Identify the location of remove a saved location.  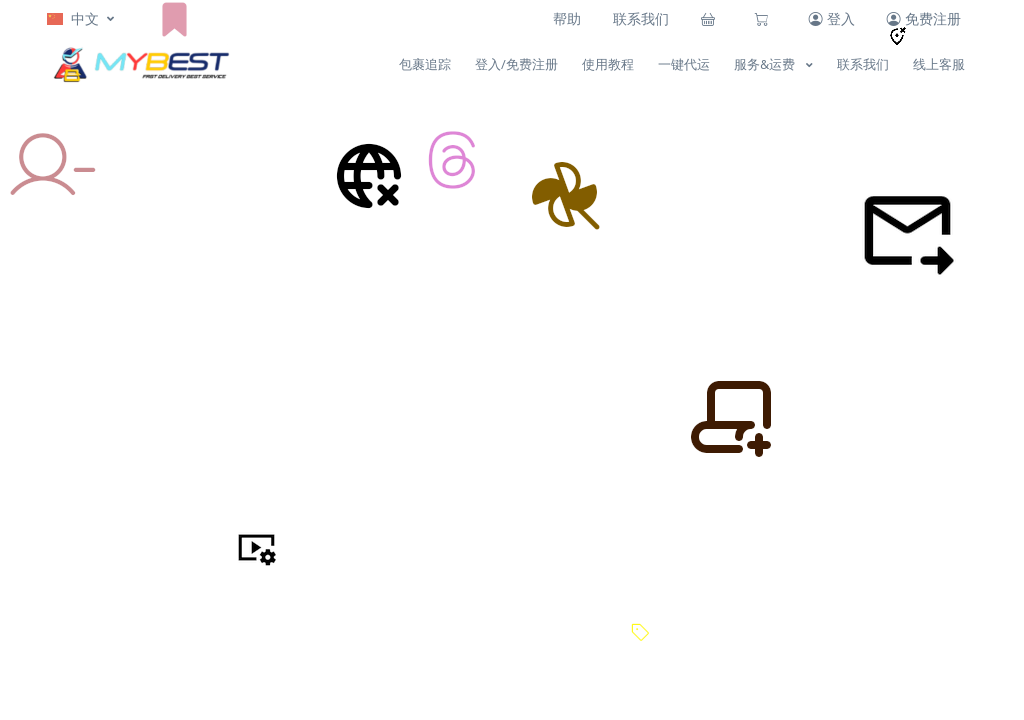
(897, 36).